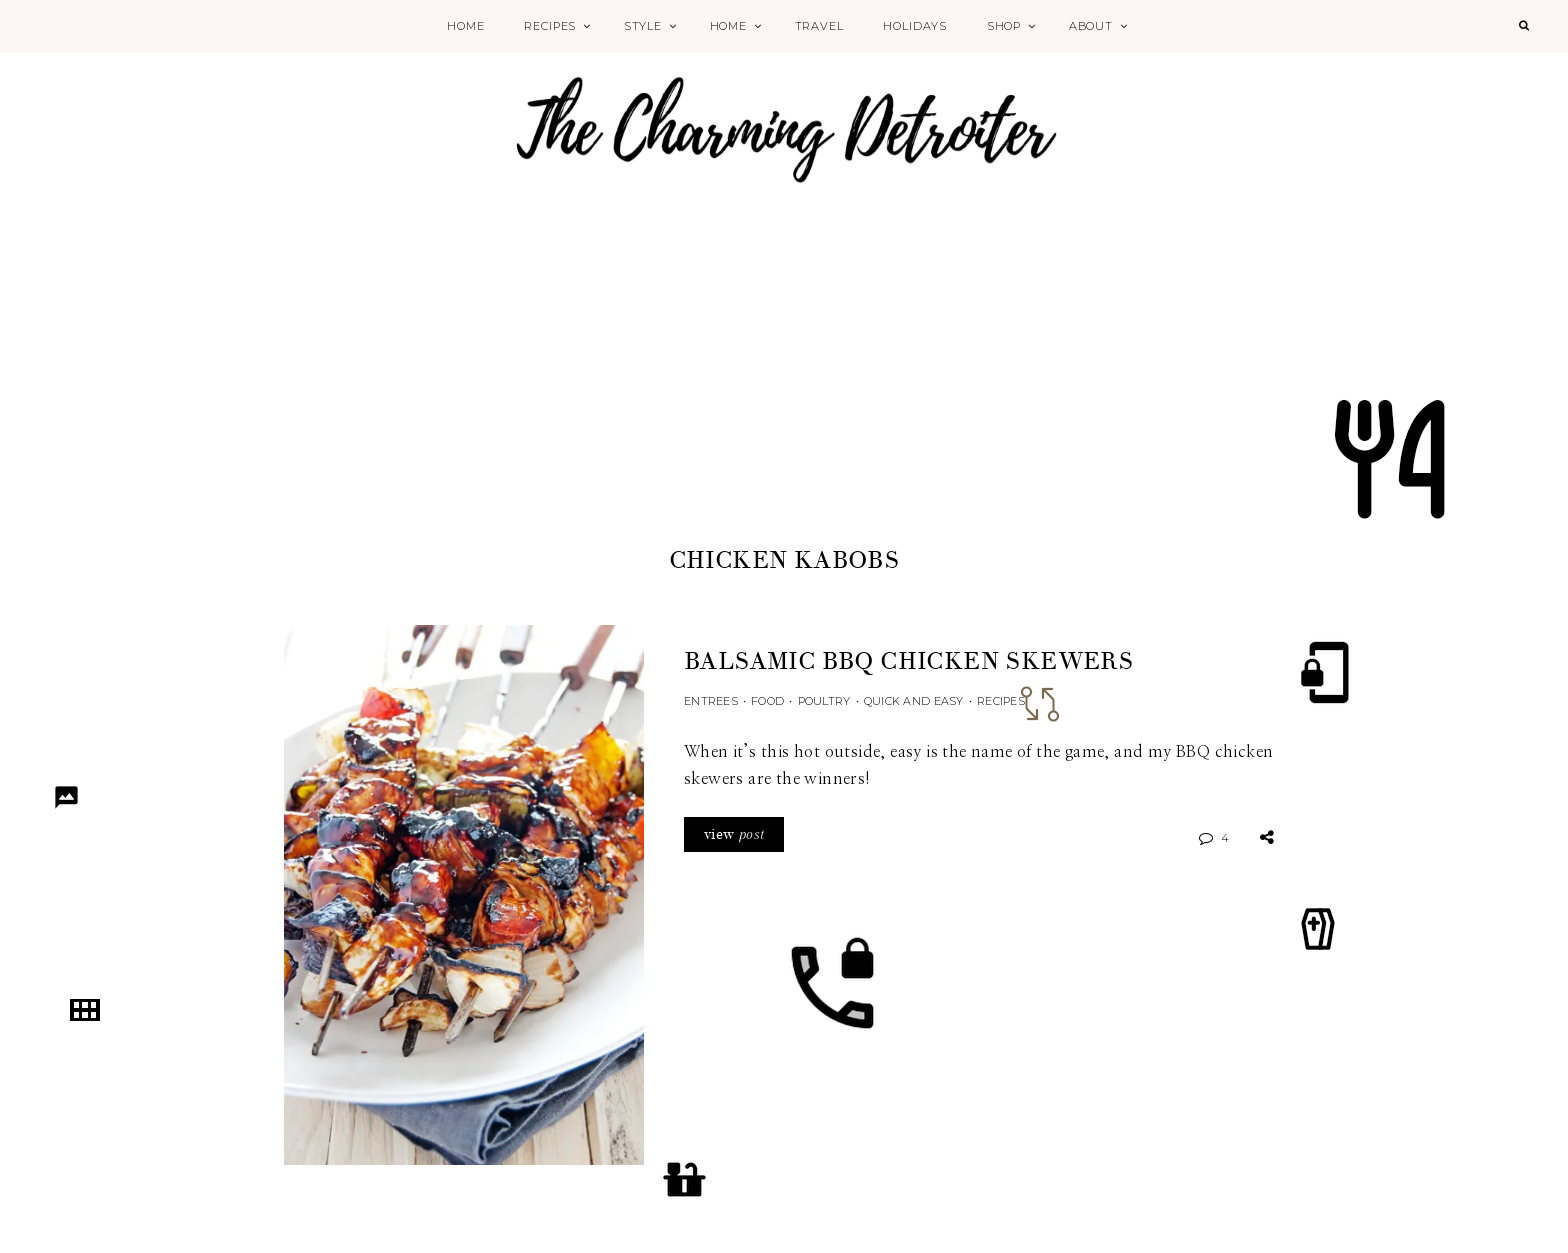 The width and height of the screenshot is (1568, 1253). What do you see at coordinates (66, 797) in the screenshot?
I see `new multimedia message received` at bounding box center [66, 797].